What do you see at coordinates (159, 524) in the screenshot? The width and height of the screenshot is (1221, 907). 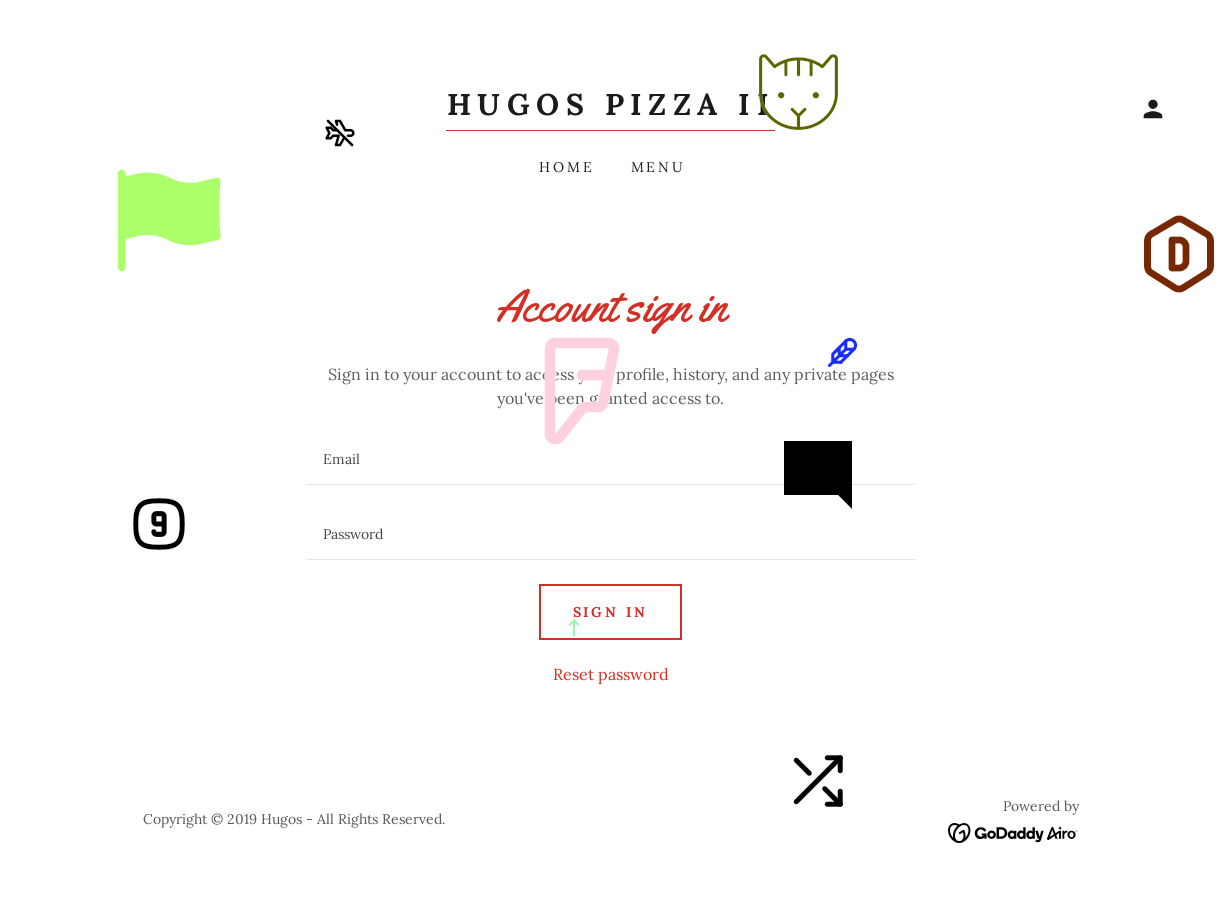 I see `indicates 9 items or notifications` at bounding box center [159, 524].